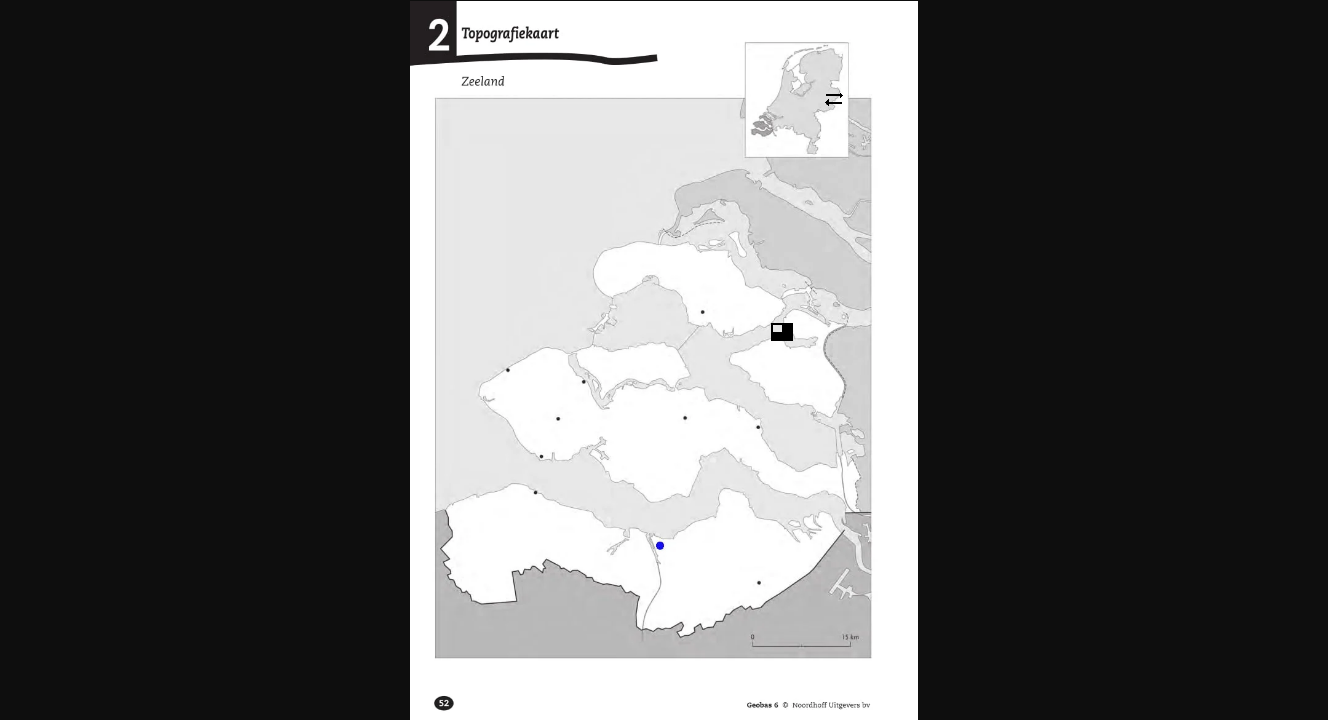 Image resolution: width=1328 pixels, height=720 pixels. Describe the element at coordinates (834, 99) in the screenshot. I see `sync data between devices or accounts` at that location.